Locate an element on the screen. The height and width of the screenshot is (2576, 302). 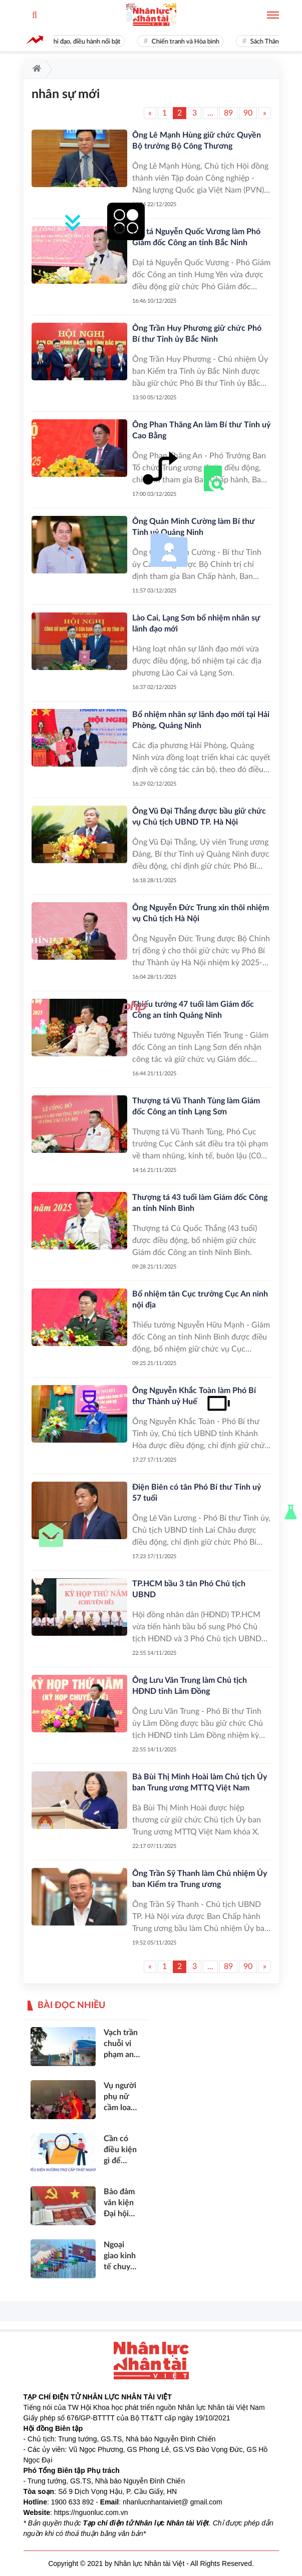
scroll down to see more content is located at coordinates (73, 222).